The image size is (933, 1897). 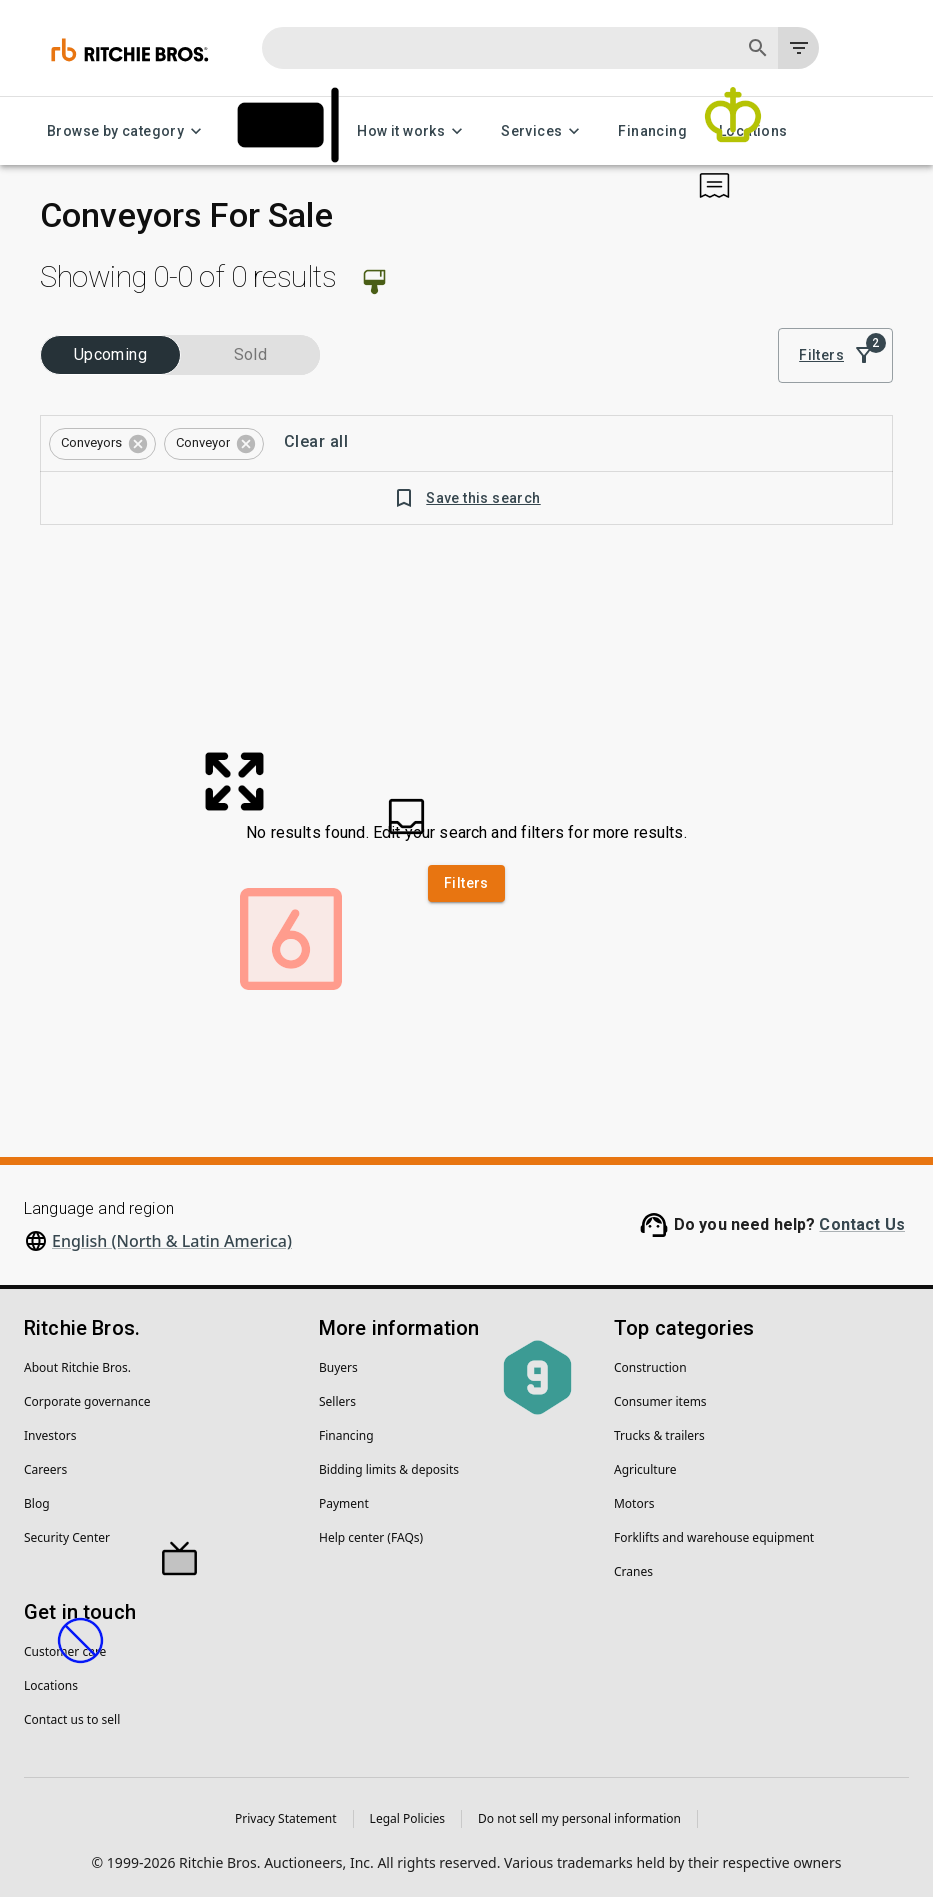 What do you see at coordinates (179, 1560) in the screenshot?
I see `access TV or video streaming features` at bounding box center [179, 1560].